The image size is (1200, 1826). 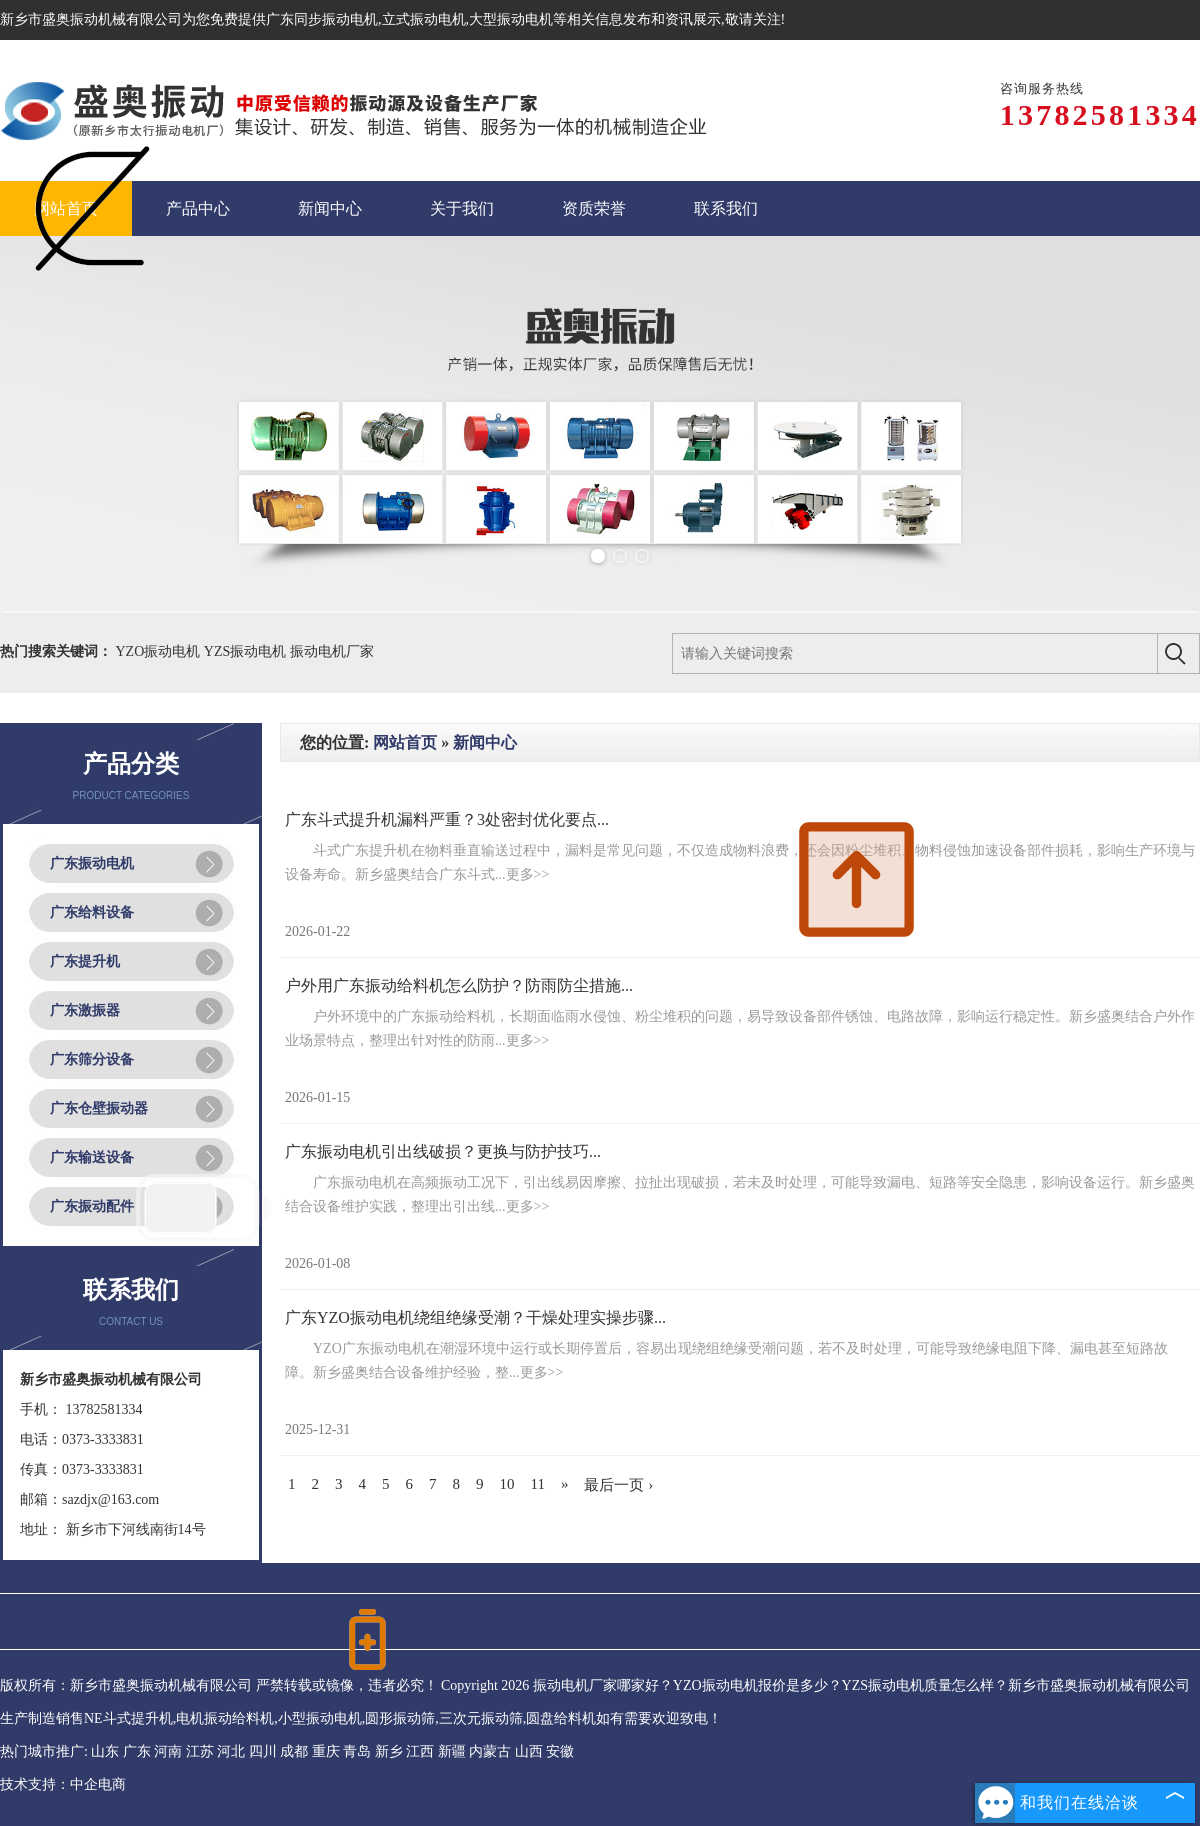 What do you see at coordinates (92, 208) in the screenshot?
I see `indicates a set is not a subset of another in mathematical notation` at bounding box center [92, 208].